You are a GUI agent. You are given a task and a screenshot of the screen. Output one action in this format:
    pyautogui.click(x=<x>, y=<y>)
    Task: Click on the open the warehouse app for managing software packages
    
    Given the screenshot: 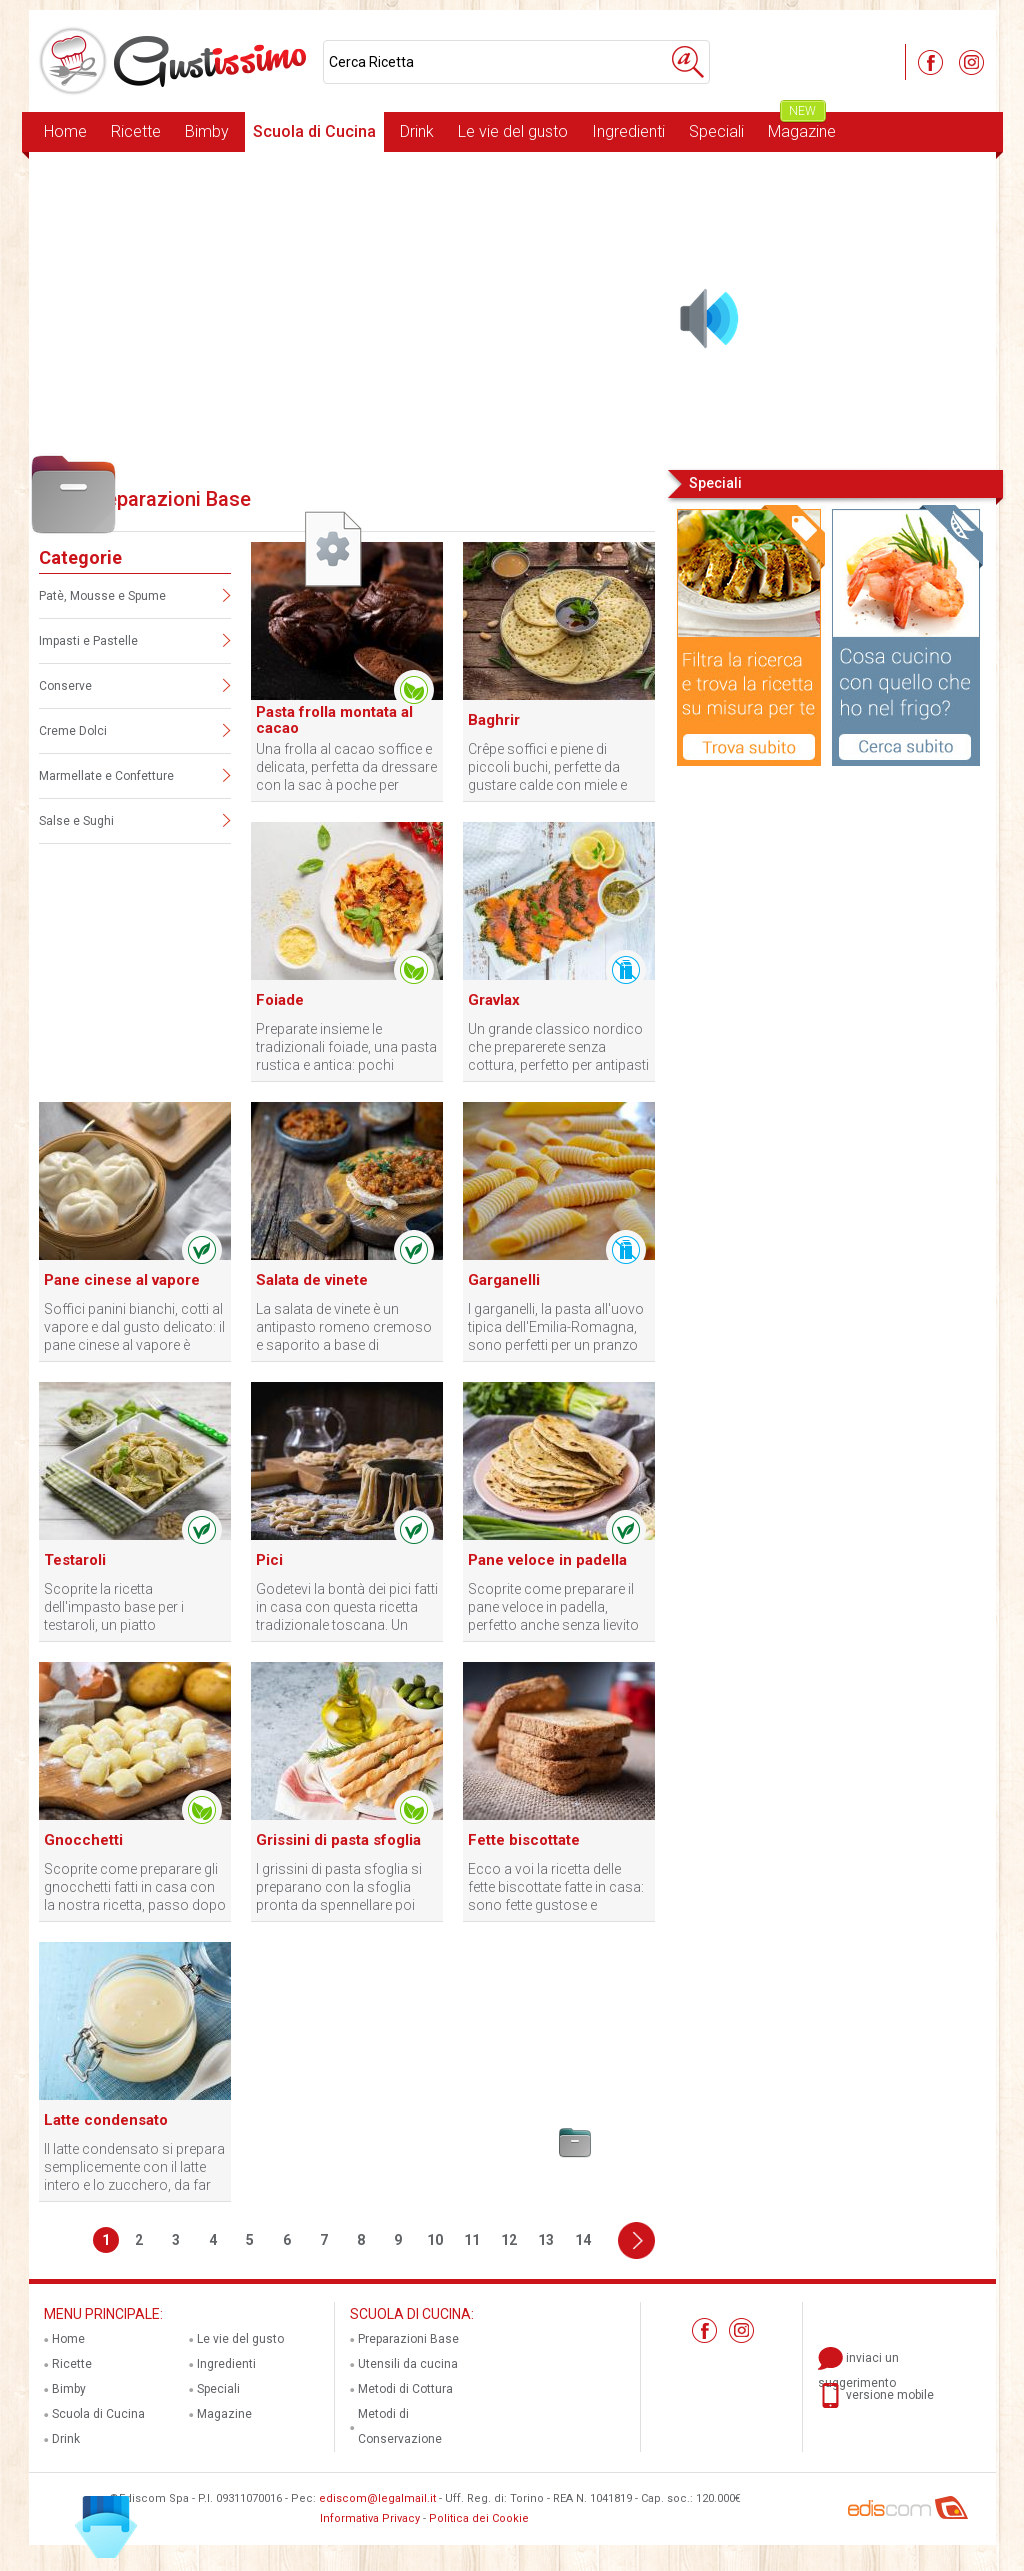 What is the action you would take?
    pyautogui.click(x=106, y=2527)
    